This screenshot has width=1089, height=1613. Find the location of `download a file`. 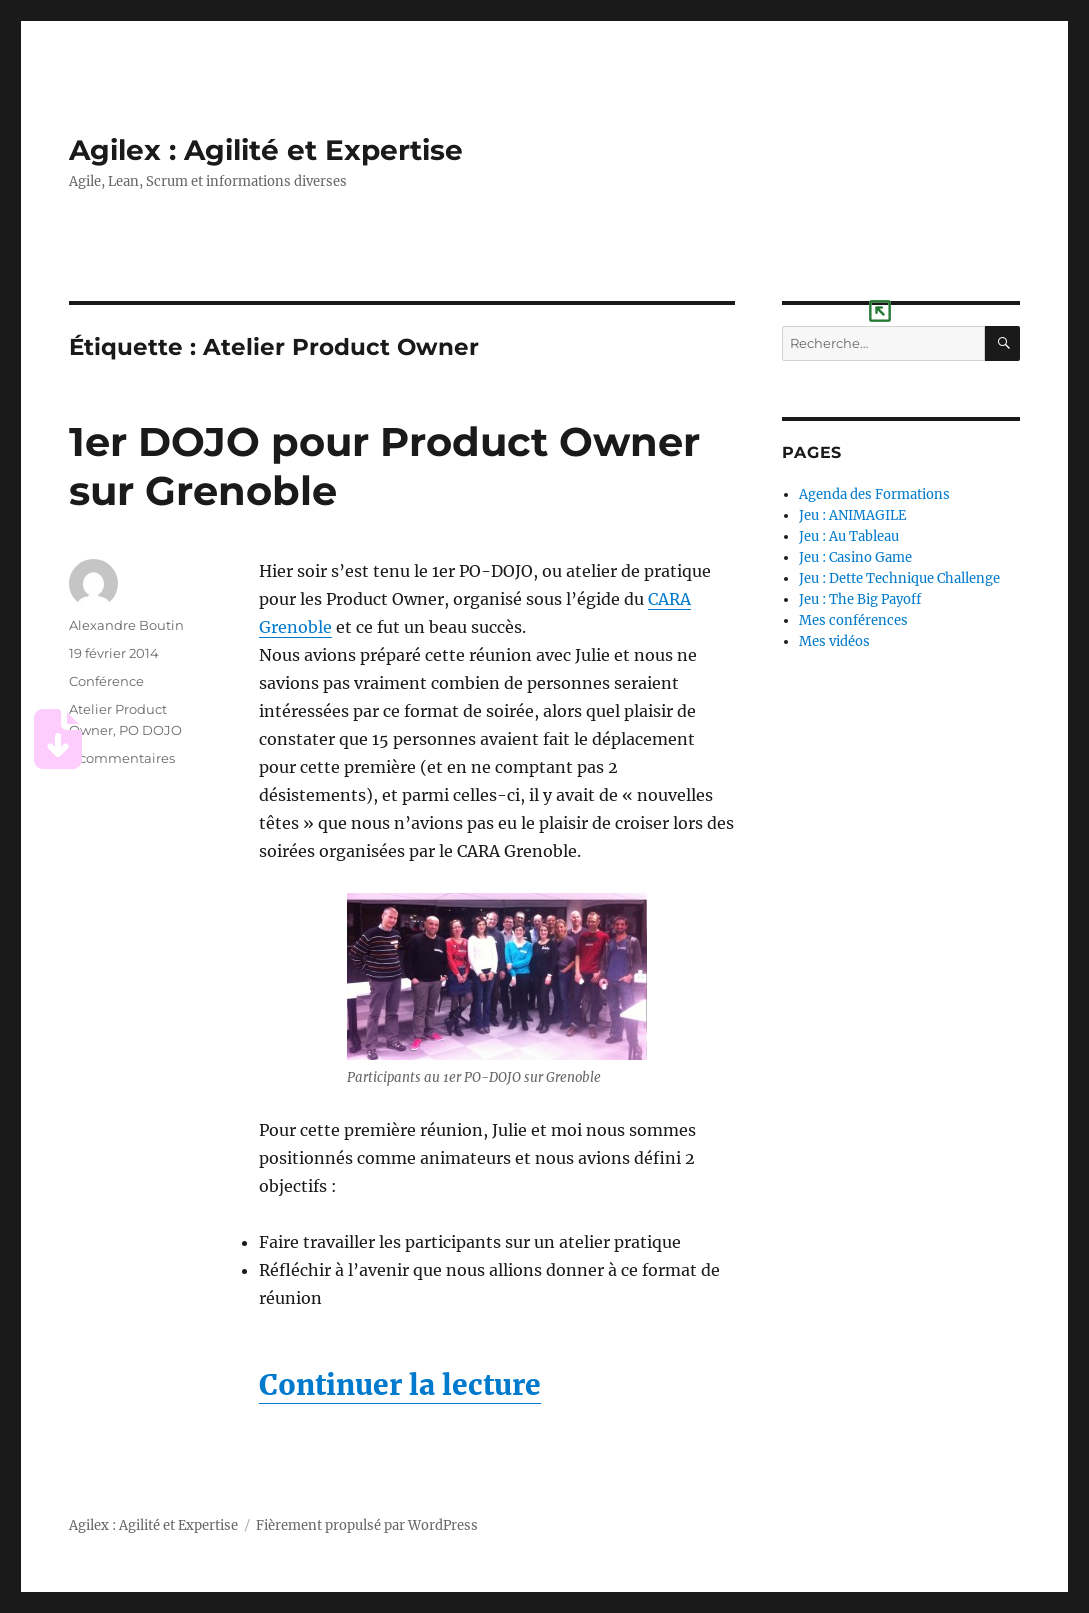

download a file is located at coordinates (58, 739).